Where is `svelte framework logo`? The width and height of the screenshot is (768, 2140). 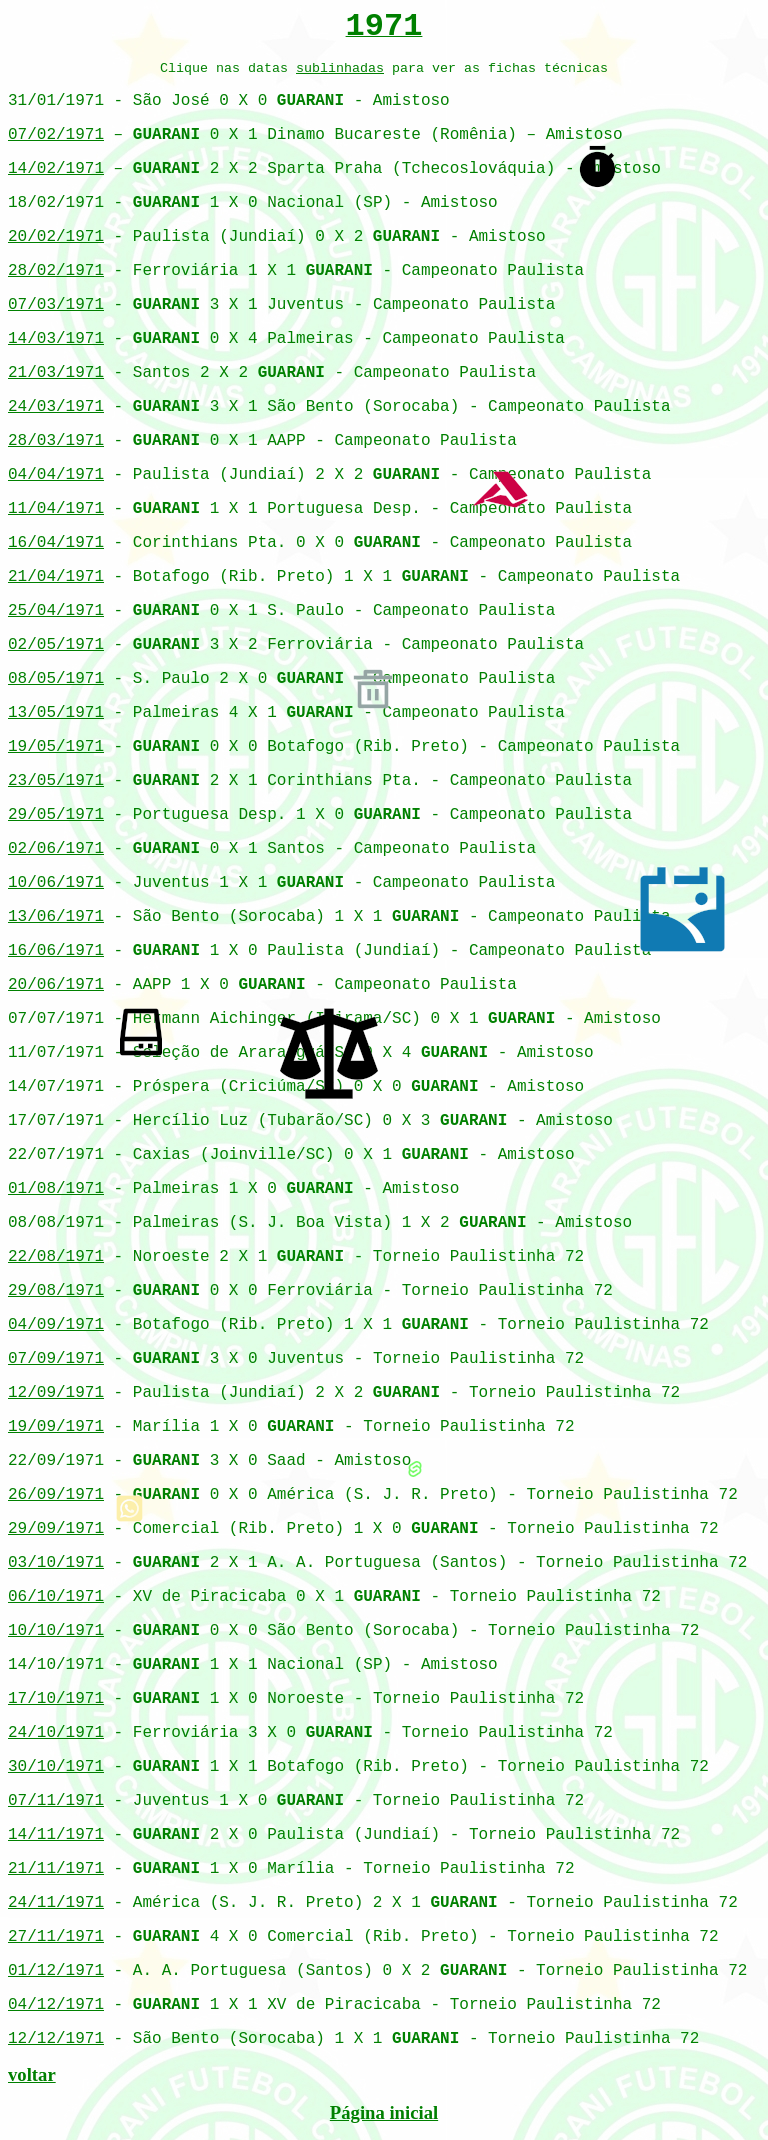 svelte framework logo is located at coordinates (415, 1469).